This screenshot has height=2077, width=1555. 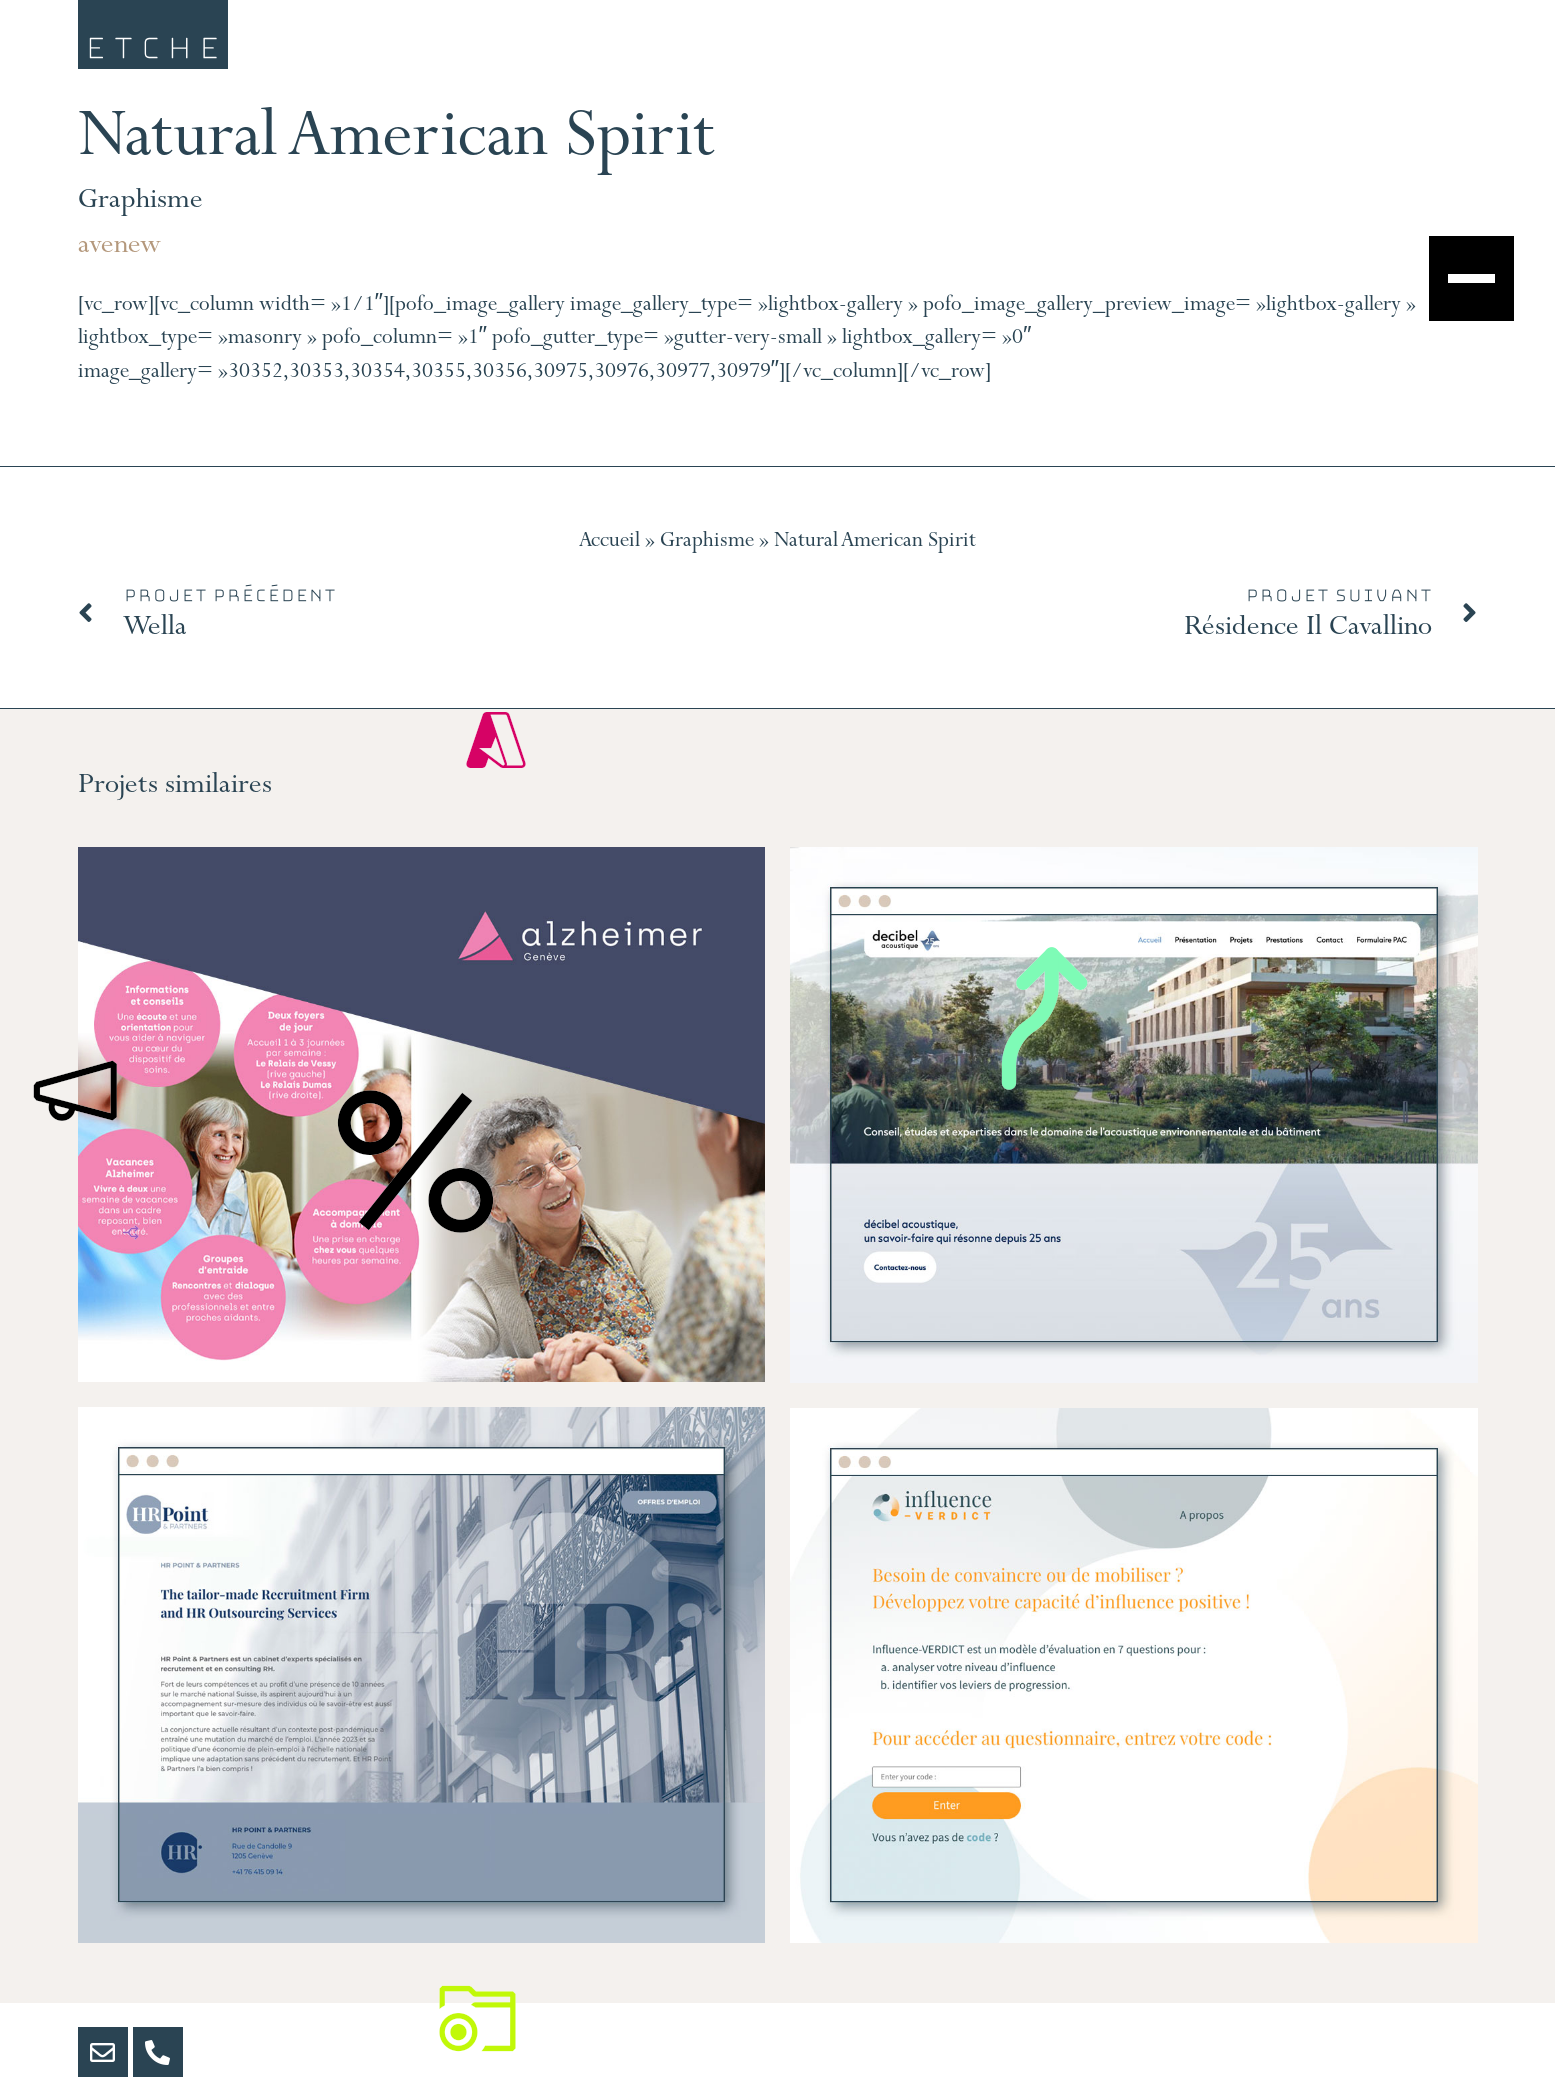 I want to click on redo or move forward action, so click(x=1037, y=1018).